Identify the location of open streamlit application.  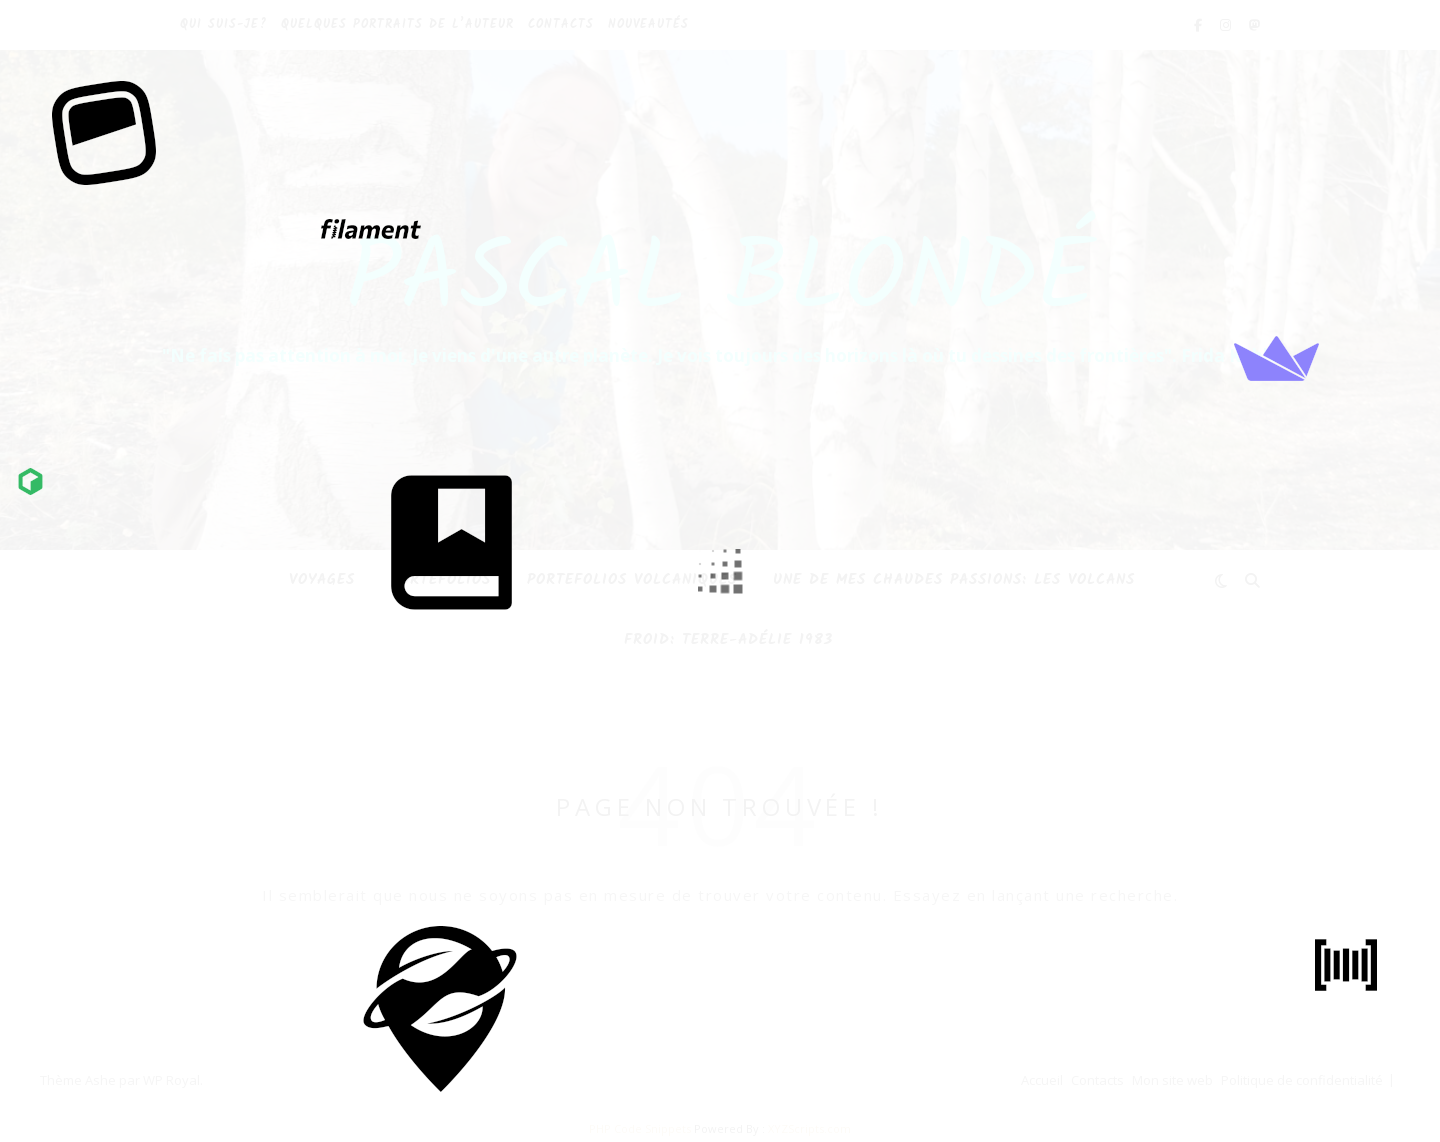
(1276, 358).